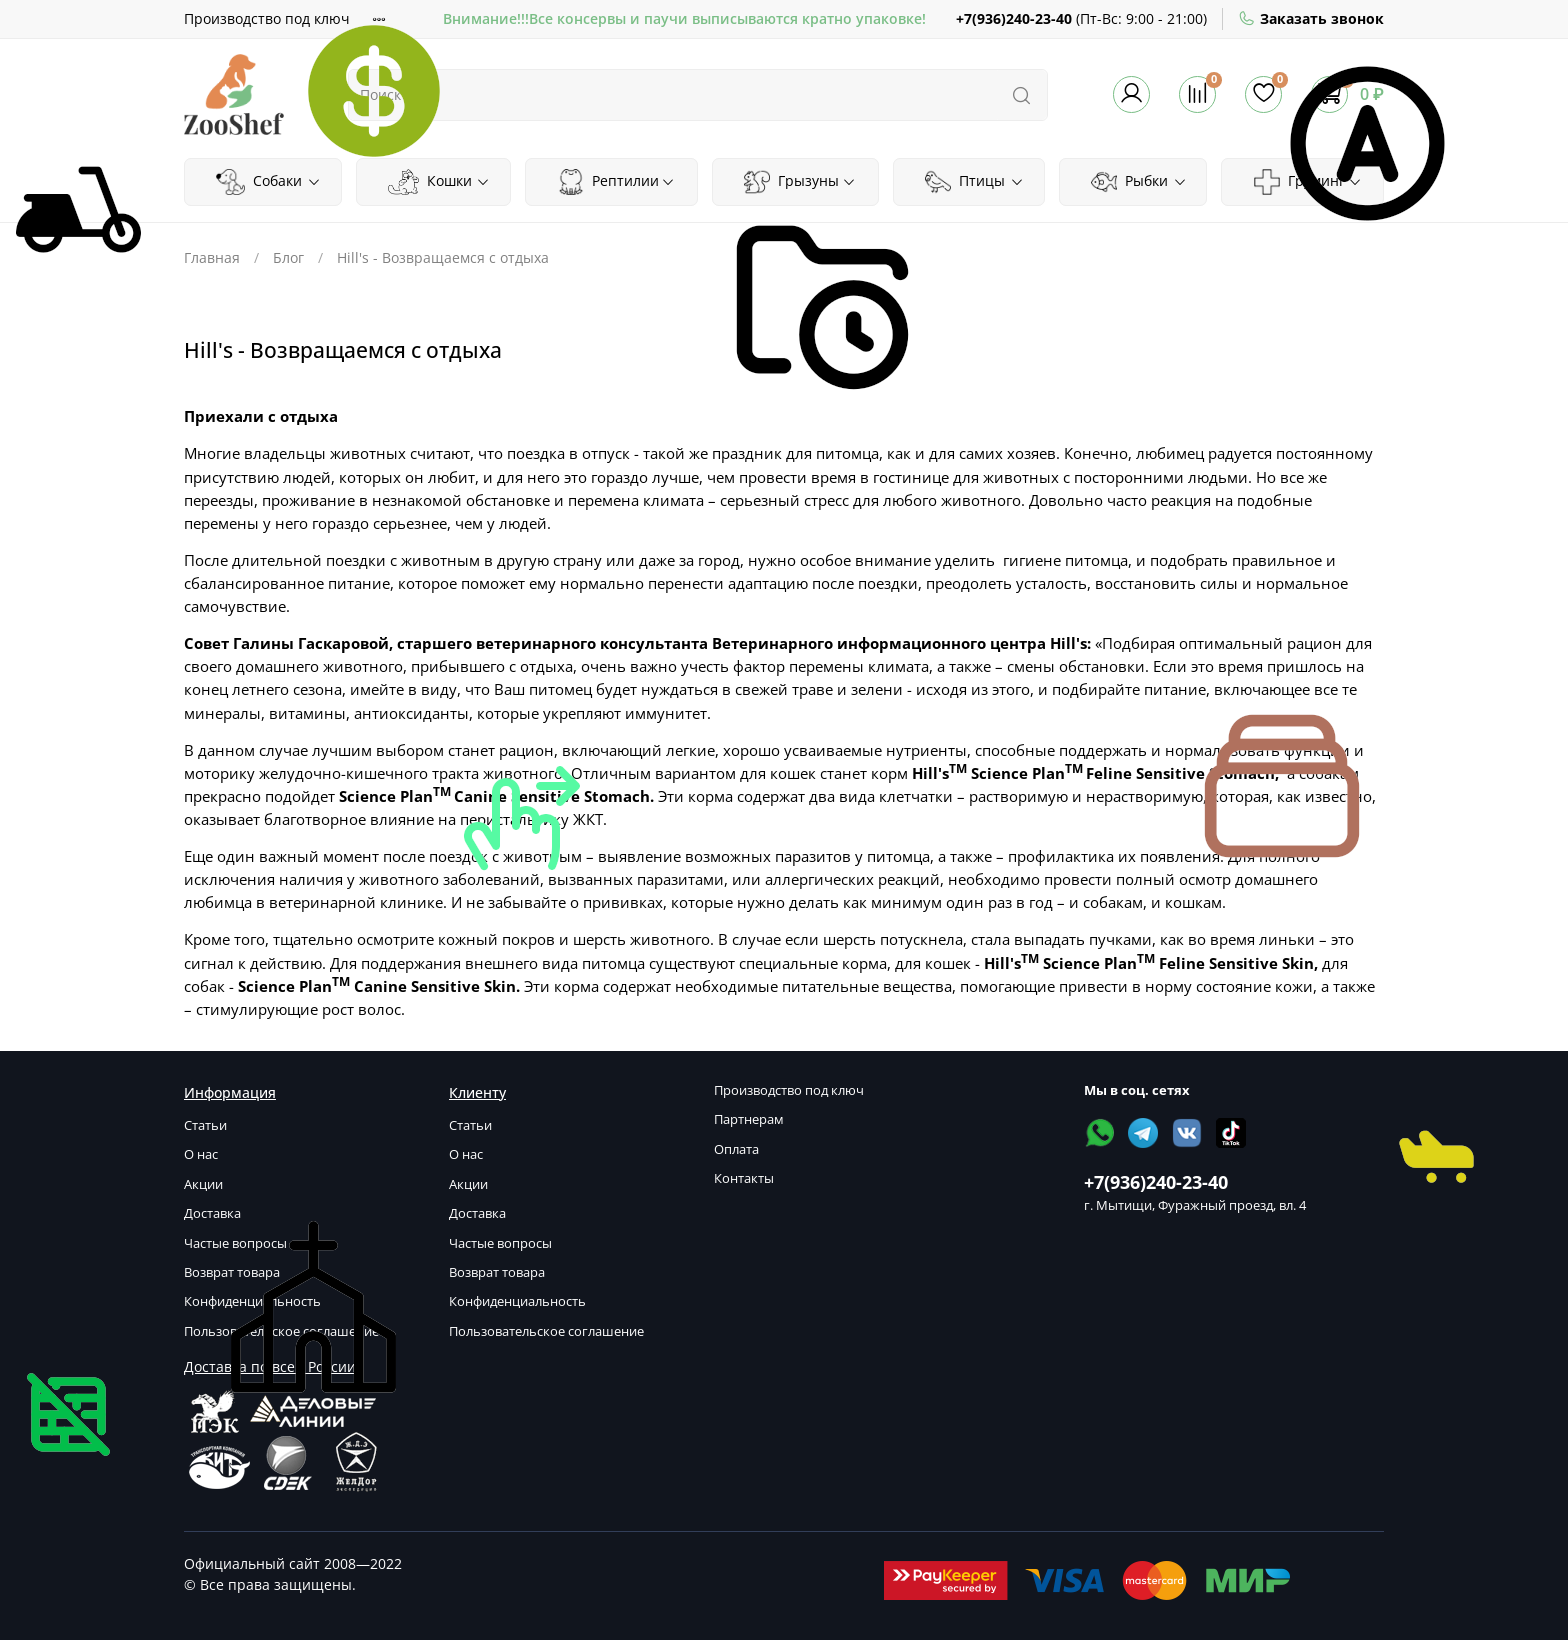 The image size is (1568, 1640). What do you see at coordinates (1436, 1155) in the screenshot?
I see `flight is taxiing or preparing for departure` at bounding box center [1436, 1155].